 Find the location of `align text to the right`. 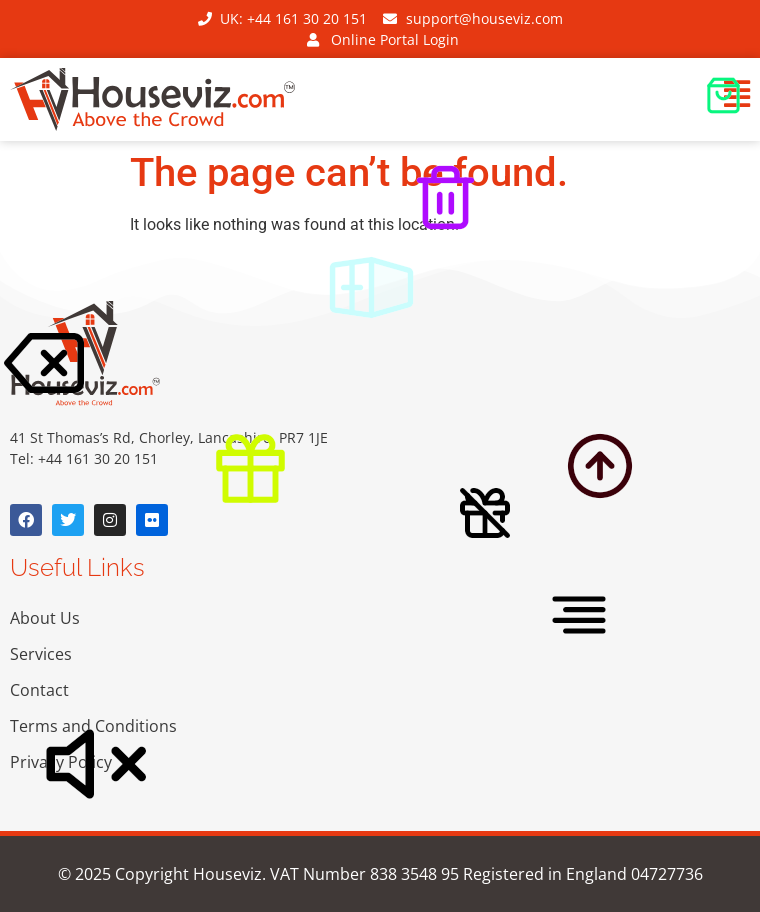

align text to the right is located at coordinates (579, 615).